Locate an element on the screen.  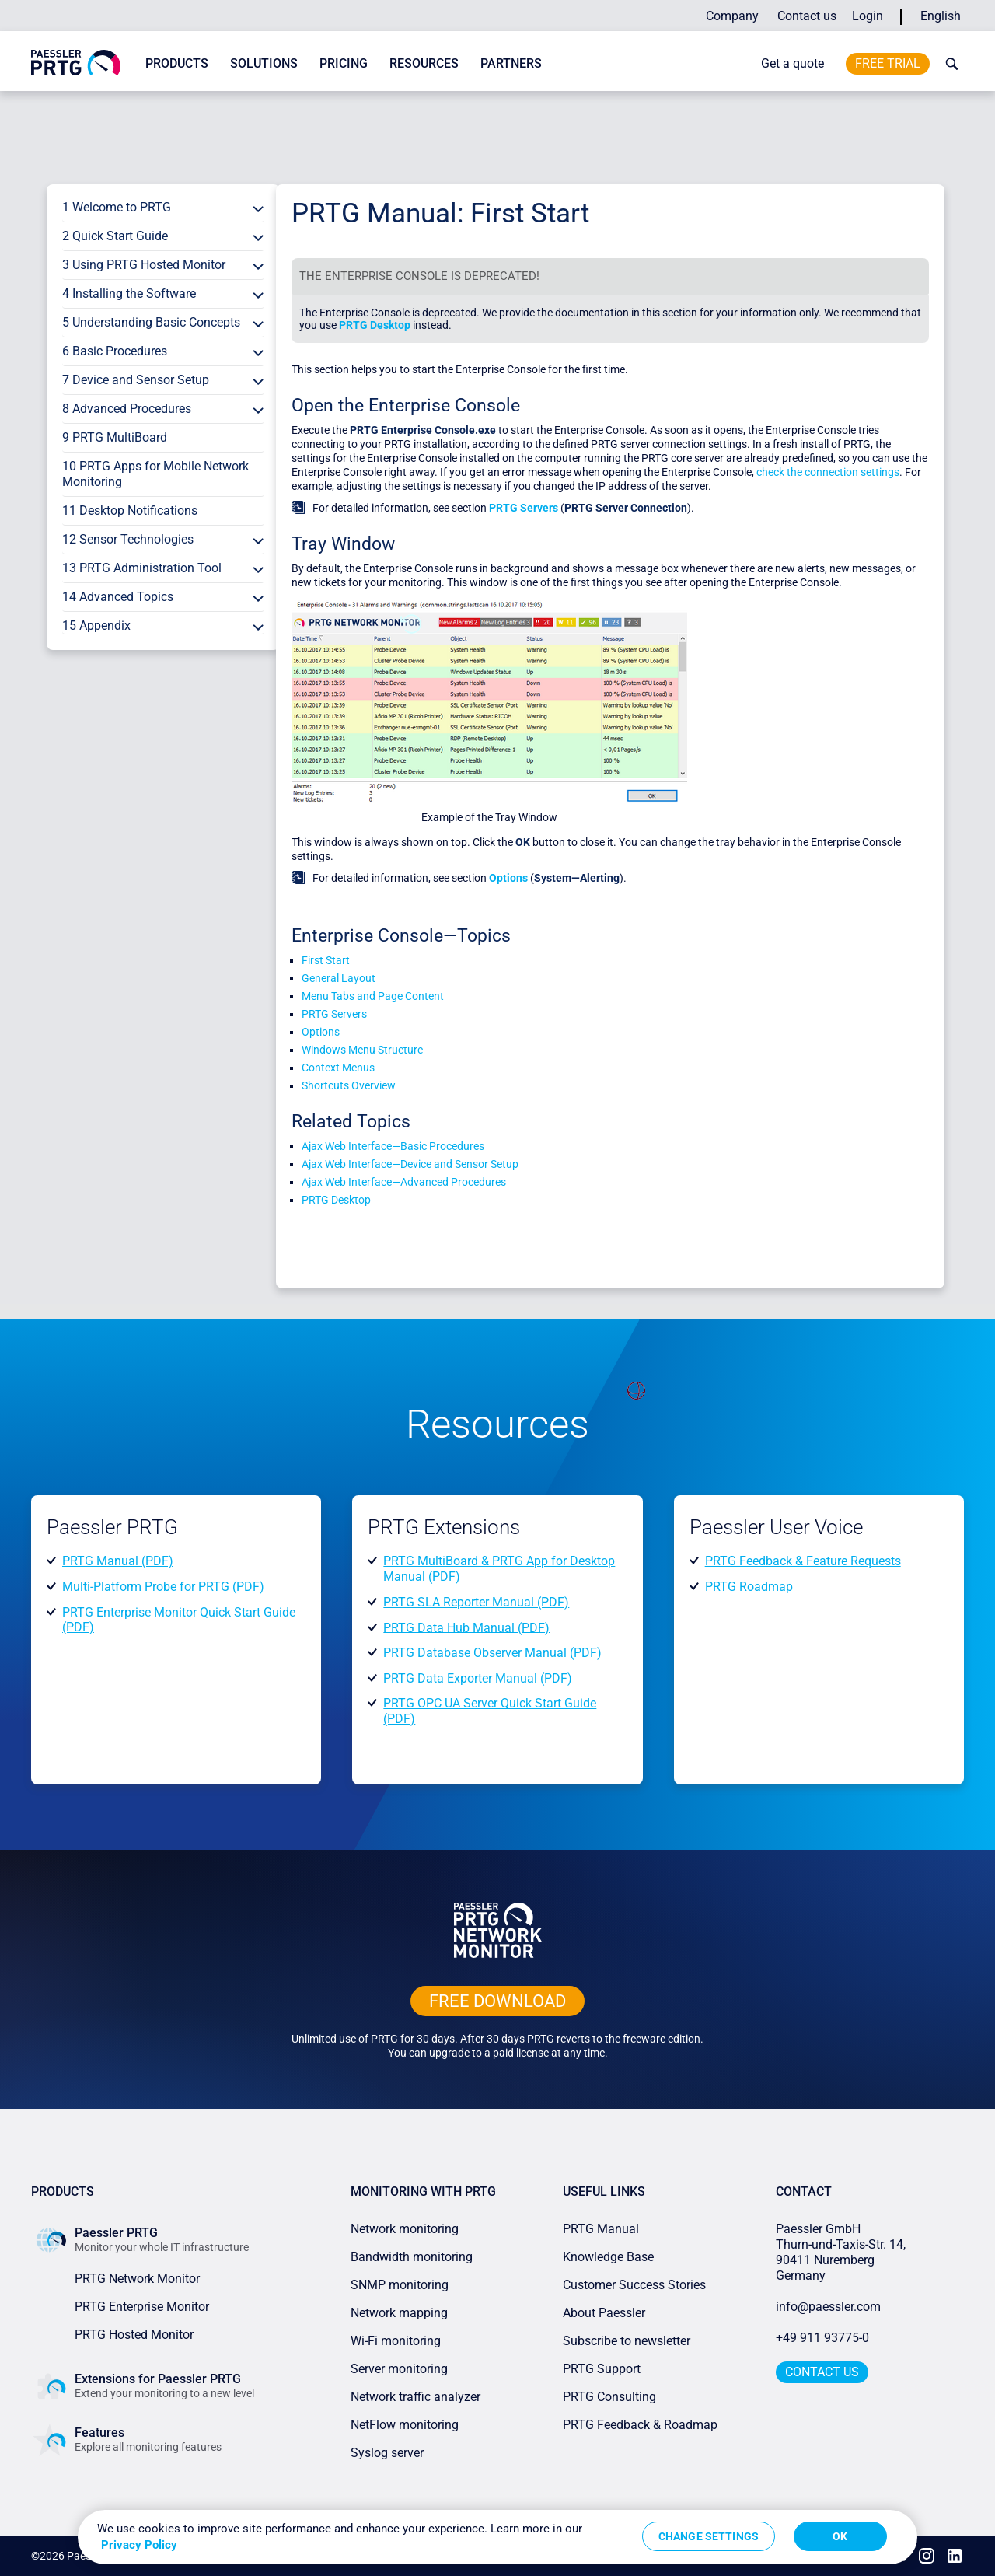
undo last action is located at coordinates (411, 624).